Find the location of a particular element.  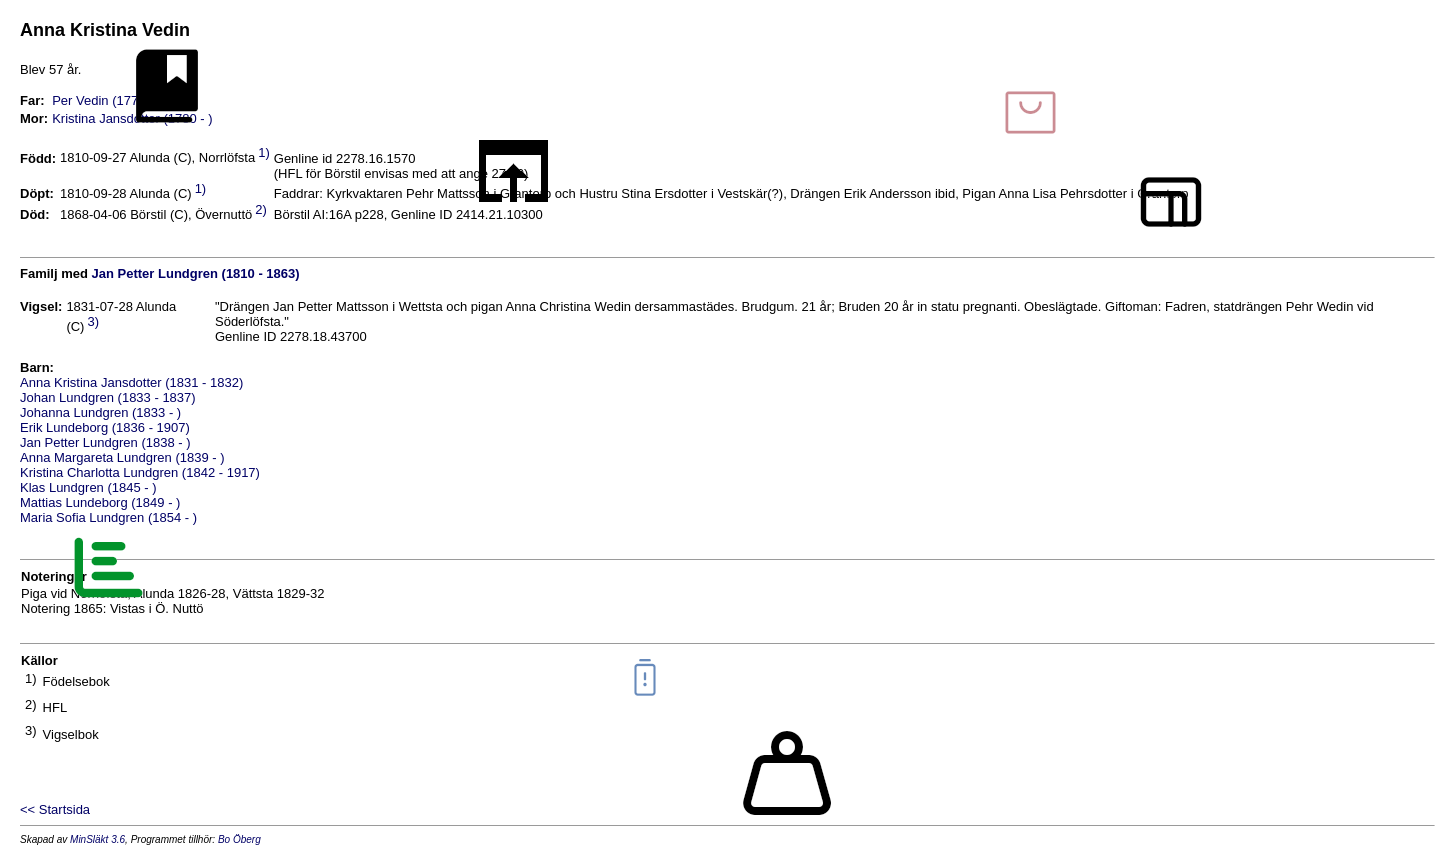

view analytics or statistics is located at coordinates (108, 567).